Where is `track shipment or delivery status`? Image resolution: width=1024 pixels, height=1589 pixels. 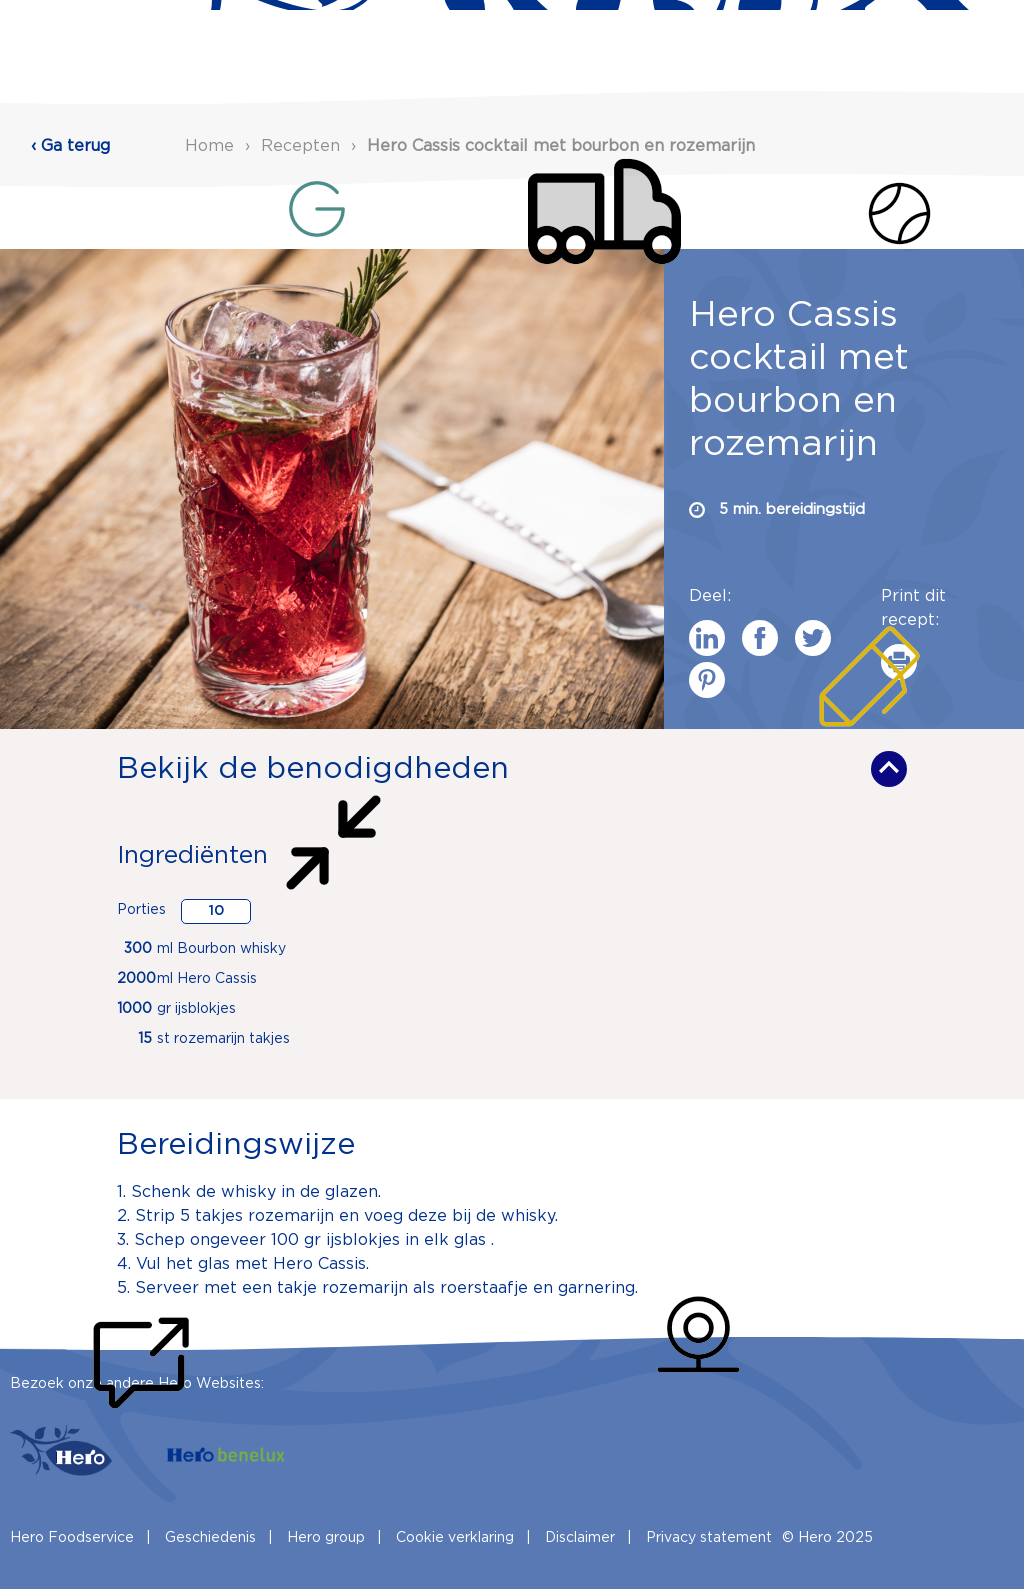
track shipment or delivery status is located at coordinates (604, 211).